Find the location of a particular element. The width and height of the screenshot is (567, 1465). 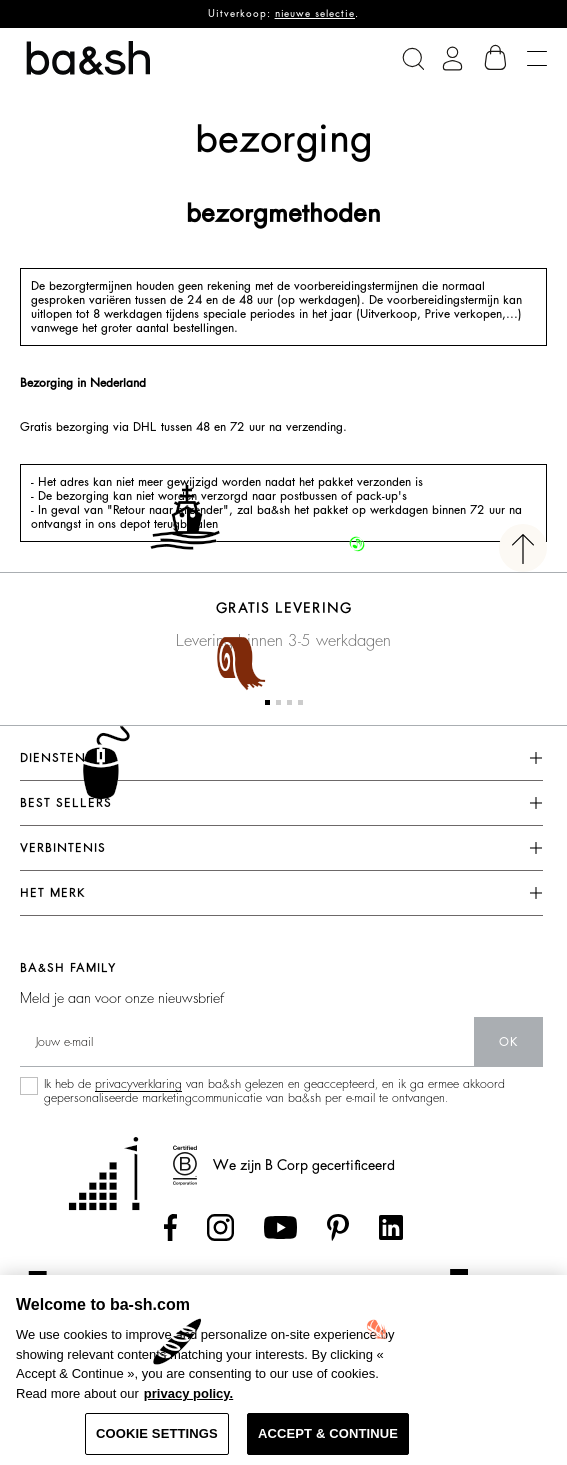

reach the end of a level or stage is located at coordinates (105, 1173).